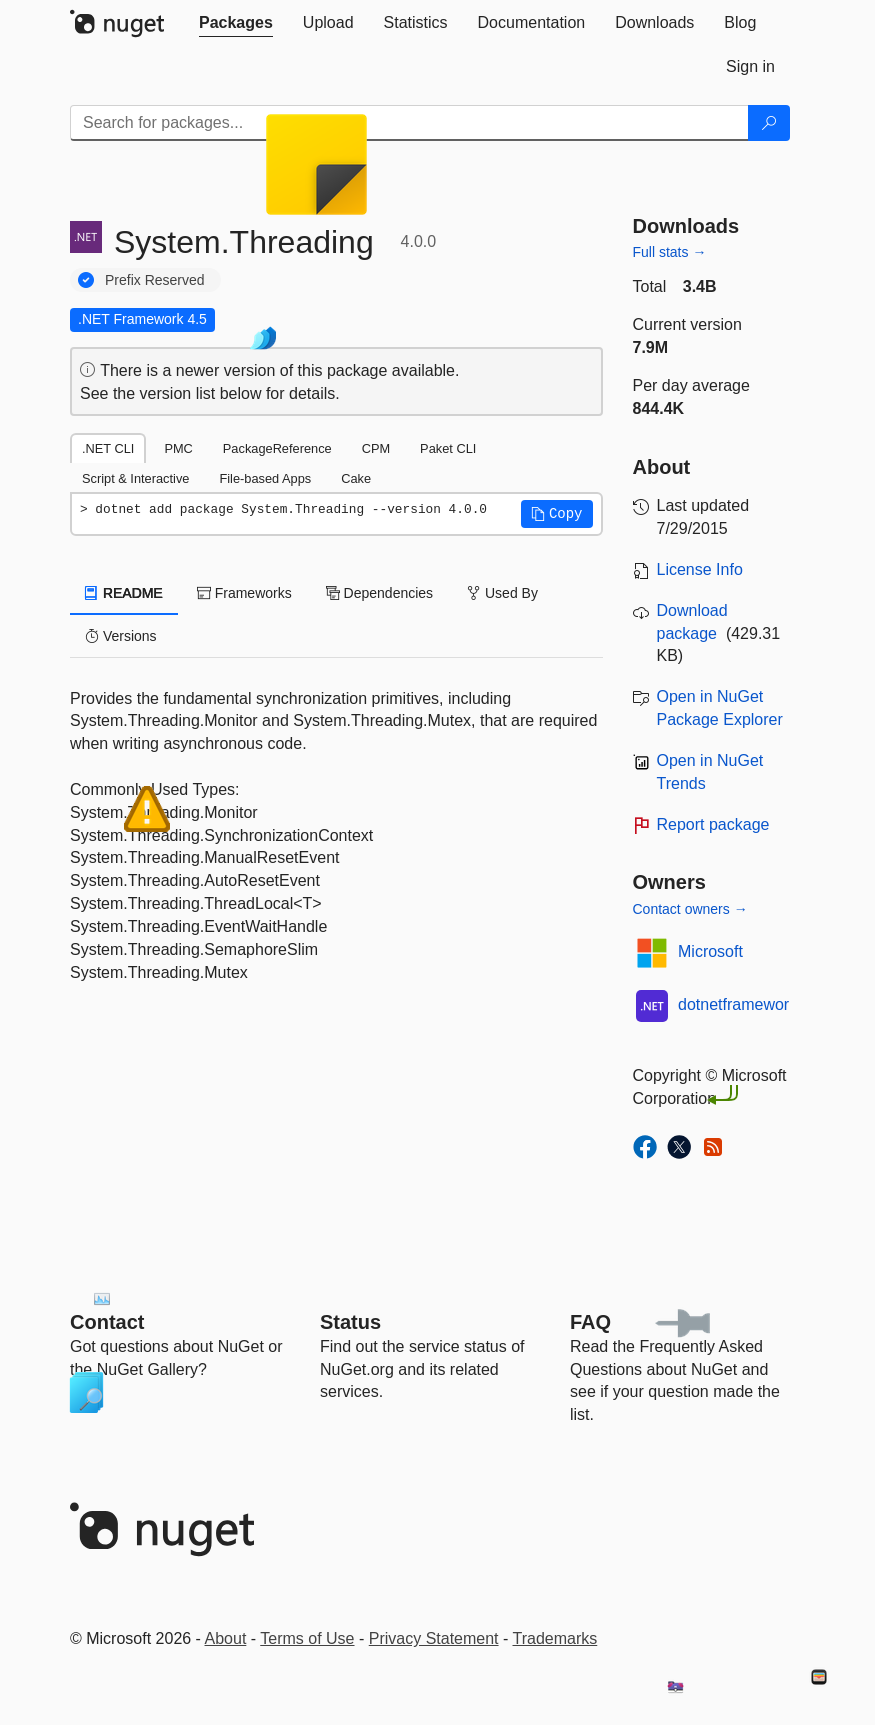 The height and width of the screenshot is (1725, 875). I want to click on search files or documents, so click(86, 1392).